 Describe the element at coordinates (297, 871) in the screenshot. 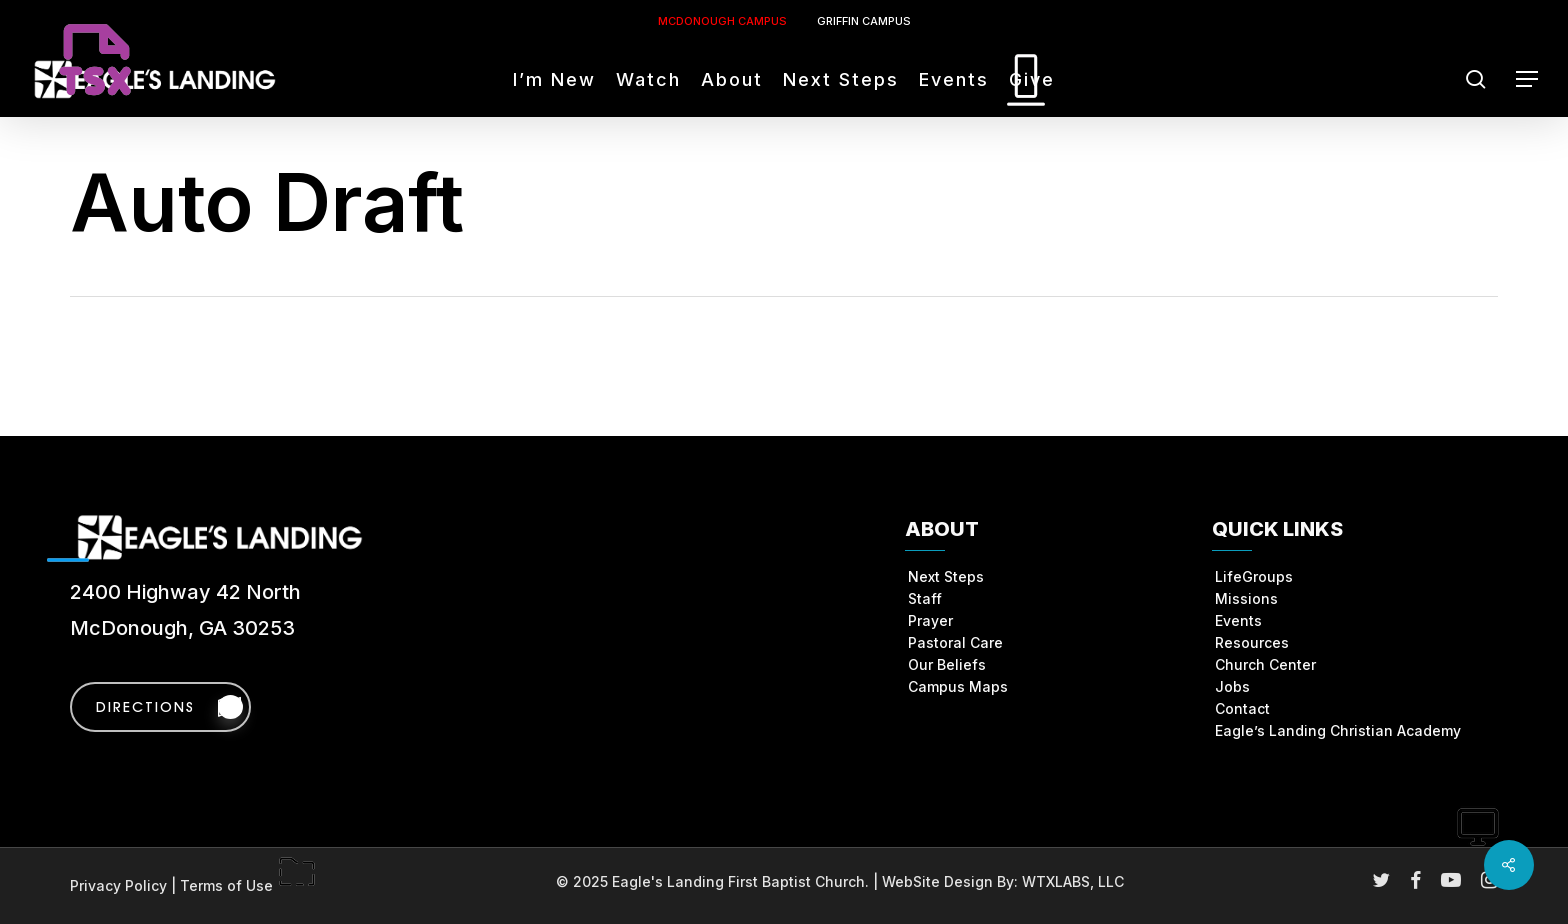

I see `create a new folder` at that location.